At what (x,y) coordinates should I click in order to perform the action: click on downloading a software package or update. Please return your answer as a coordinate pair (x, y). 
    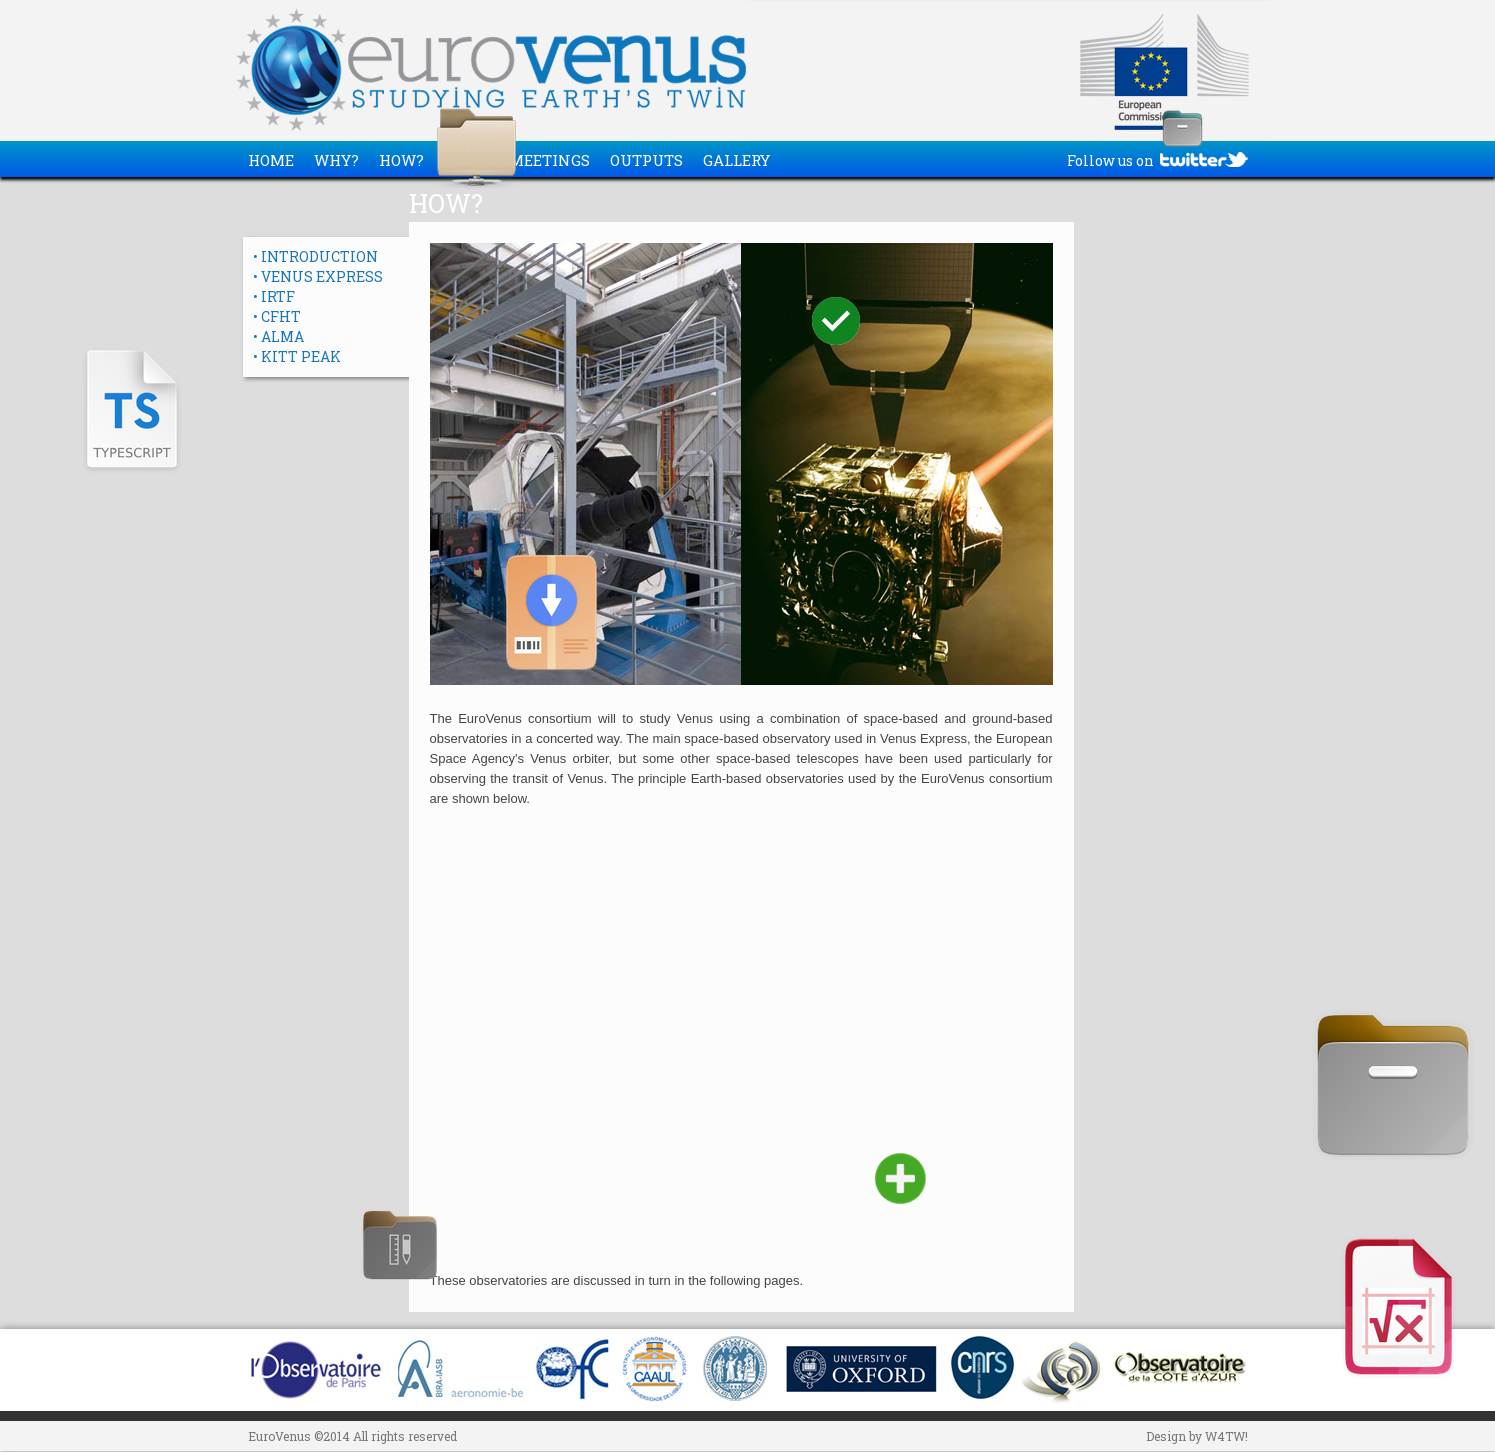
    Looking at the image, I should click on (551, 612).